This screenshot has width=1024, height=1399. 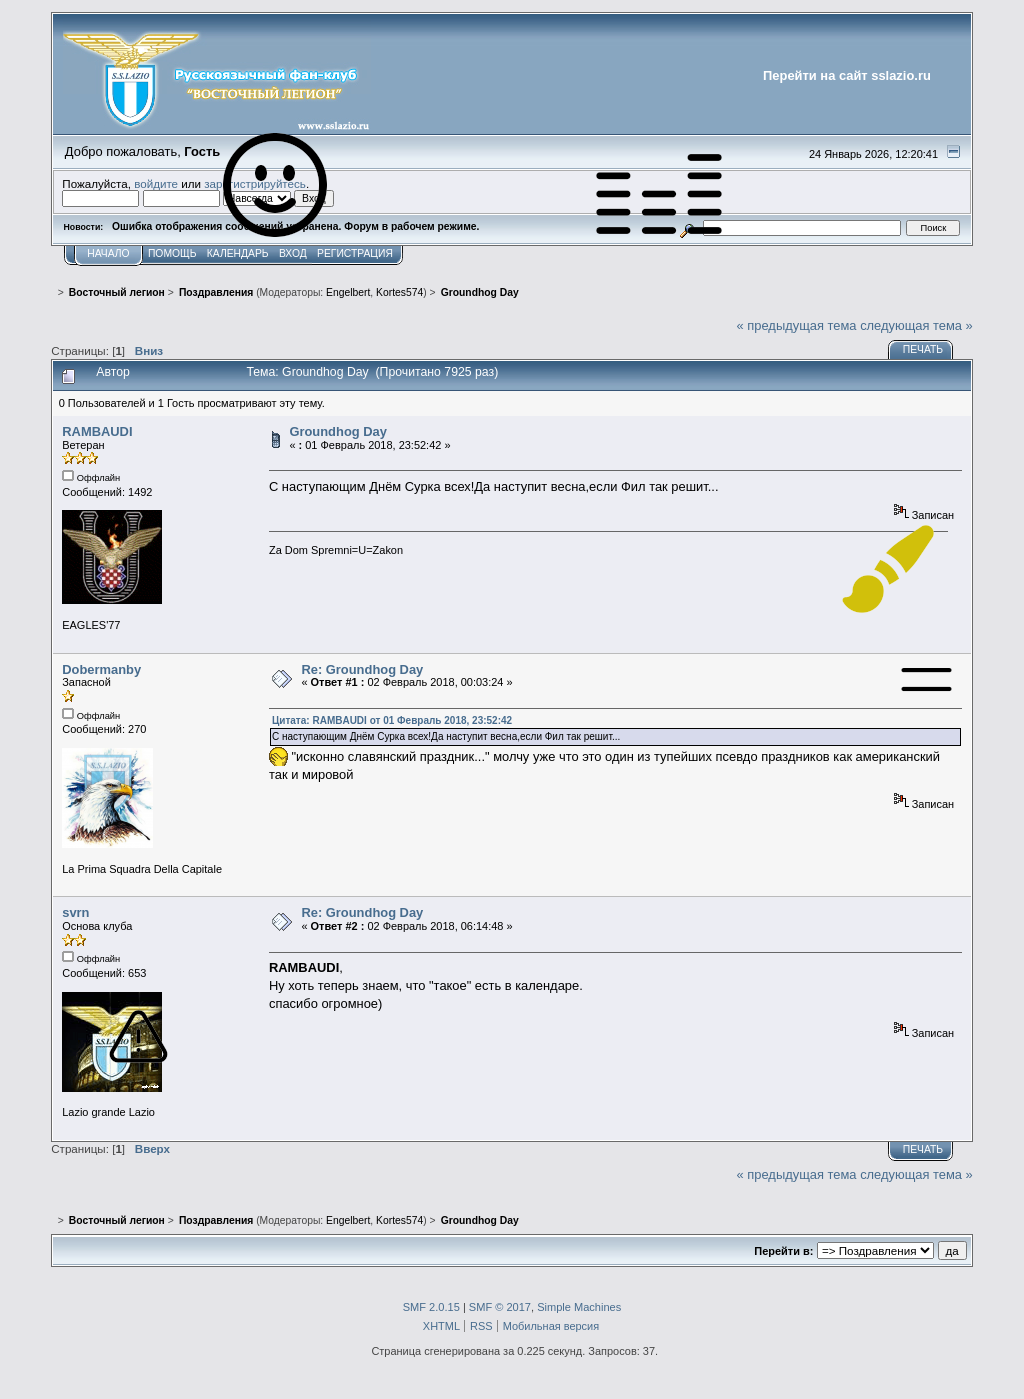 What do you see at coordinates (890, 569) in the screenshot?
I see `access drawing or painting tools` at bounding box center [890, 569].